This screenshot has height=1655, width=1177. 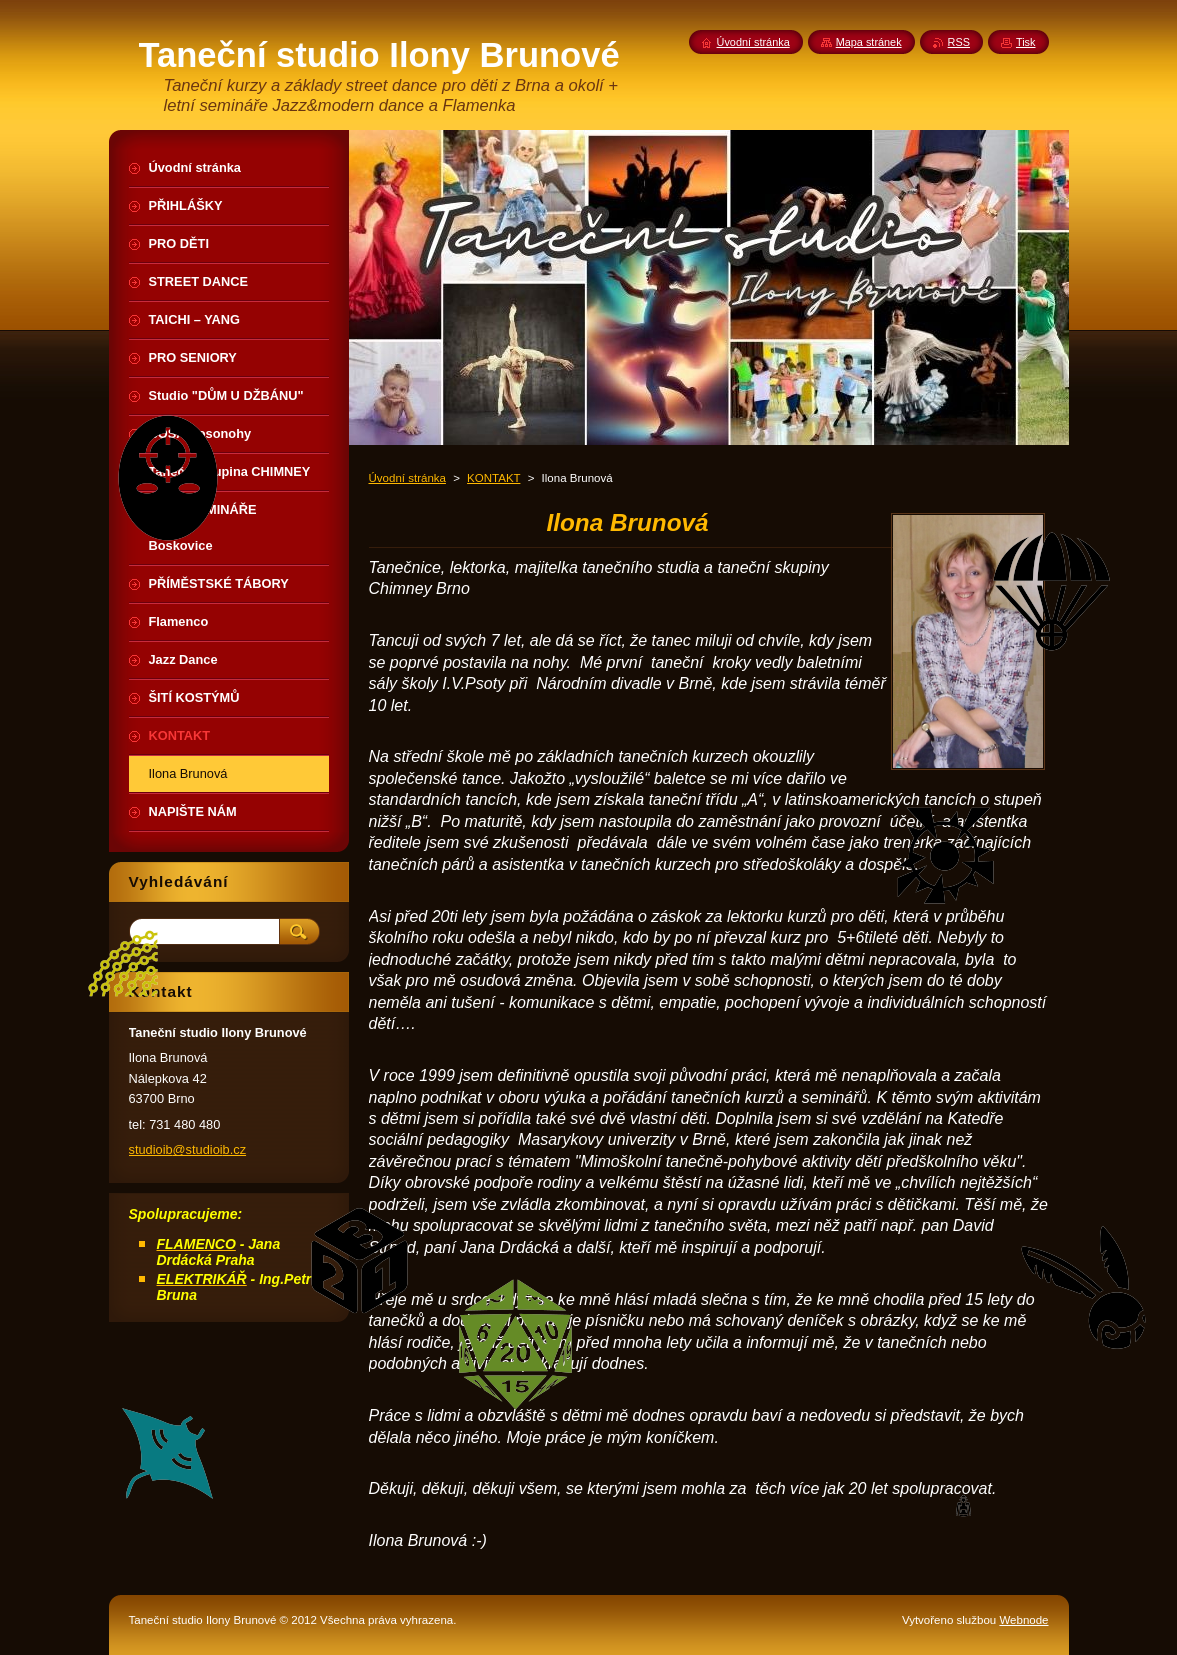 I want to click on indicates manta ray or marine life content, so click(x=167, y=1453).